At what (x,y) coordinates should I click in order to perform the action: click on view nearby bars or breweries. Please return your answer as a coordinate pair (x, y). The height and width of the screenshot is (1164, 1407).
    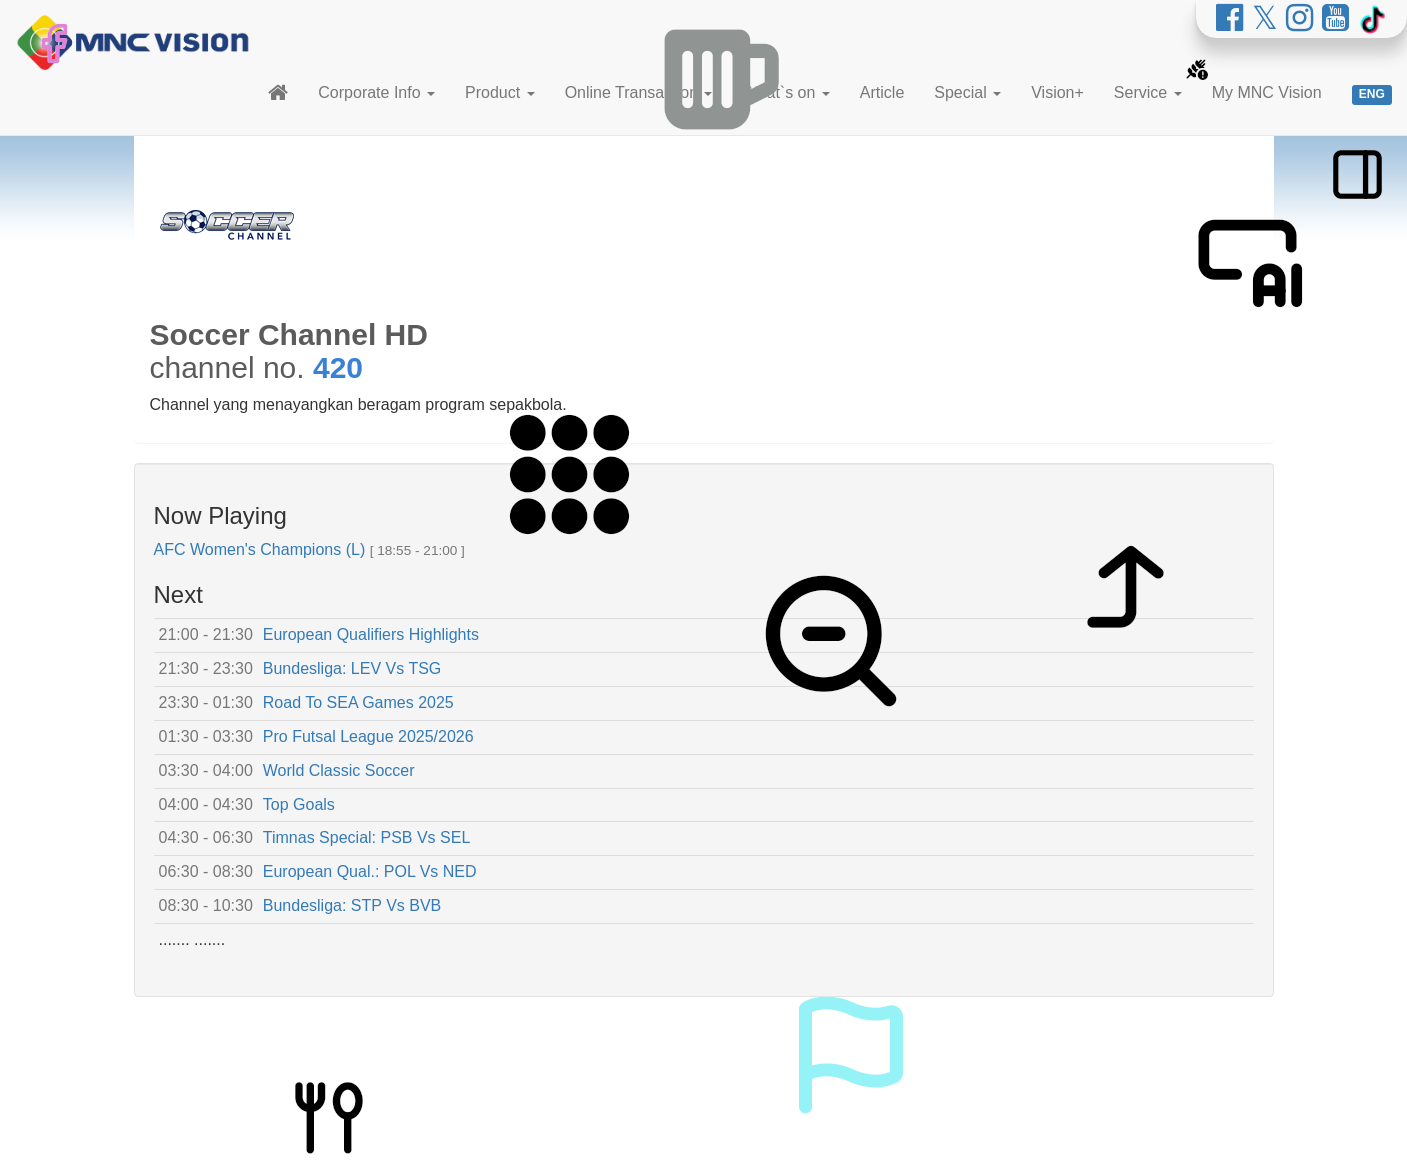
    Looking at the image, I should click on (714, 79).